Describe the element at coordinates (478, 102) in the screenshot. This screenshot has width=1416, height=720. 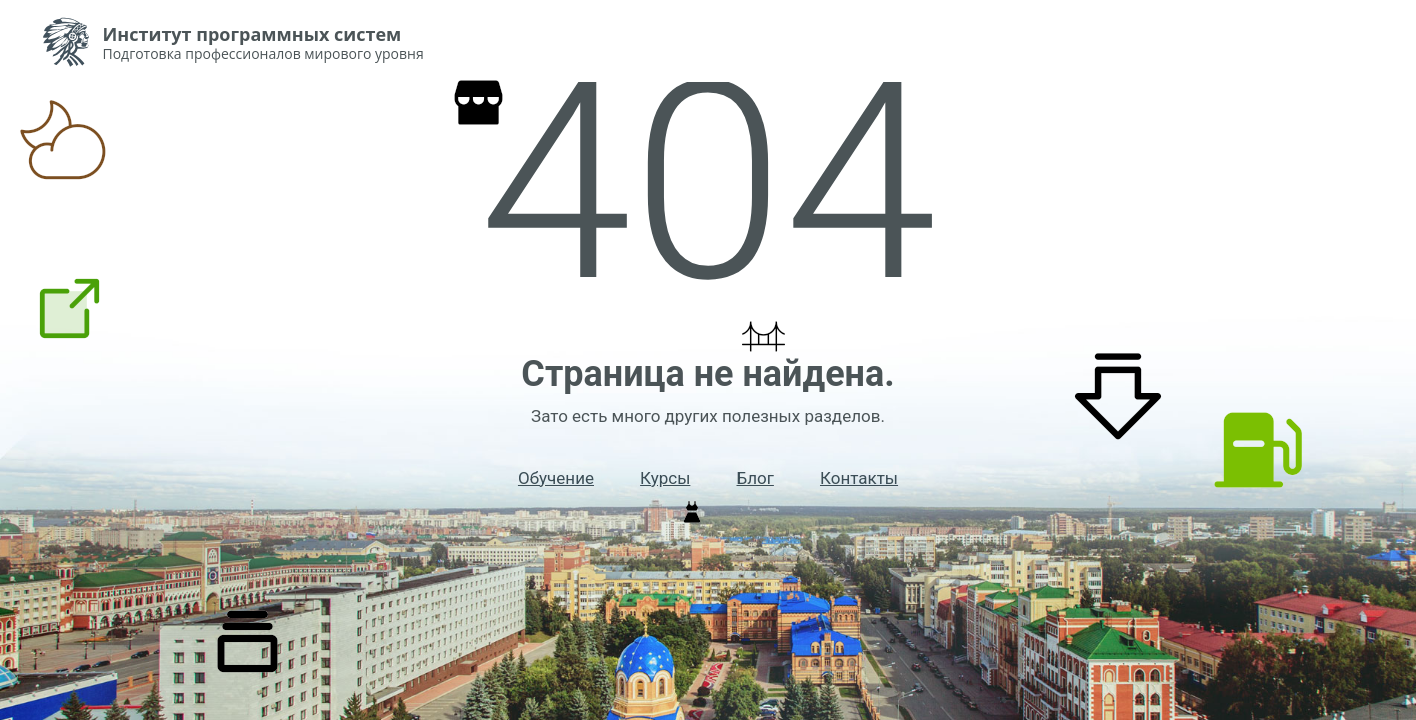
I see `browse or open the store` at that location.